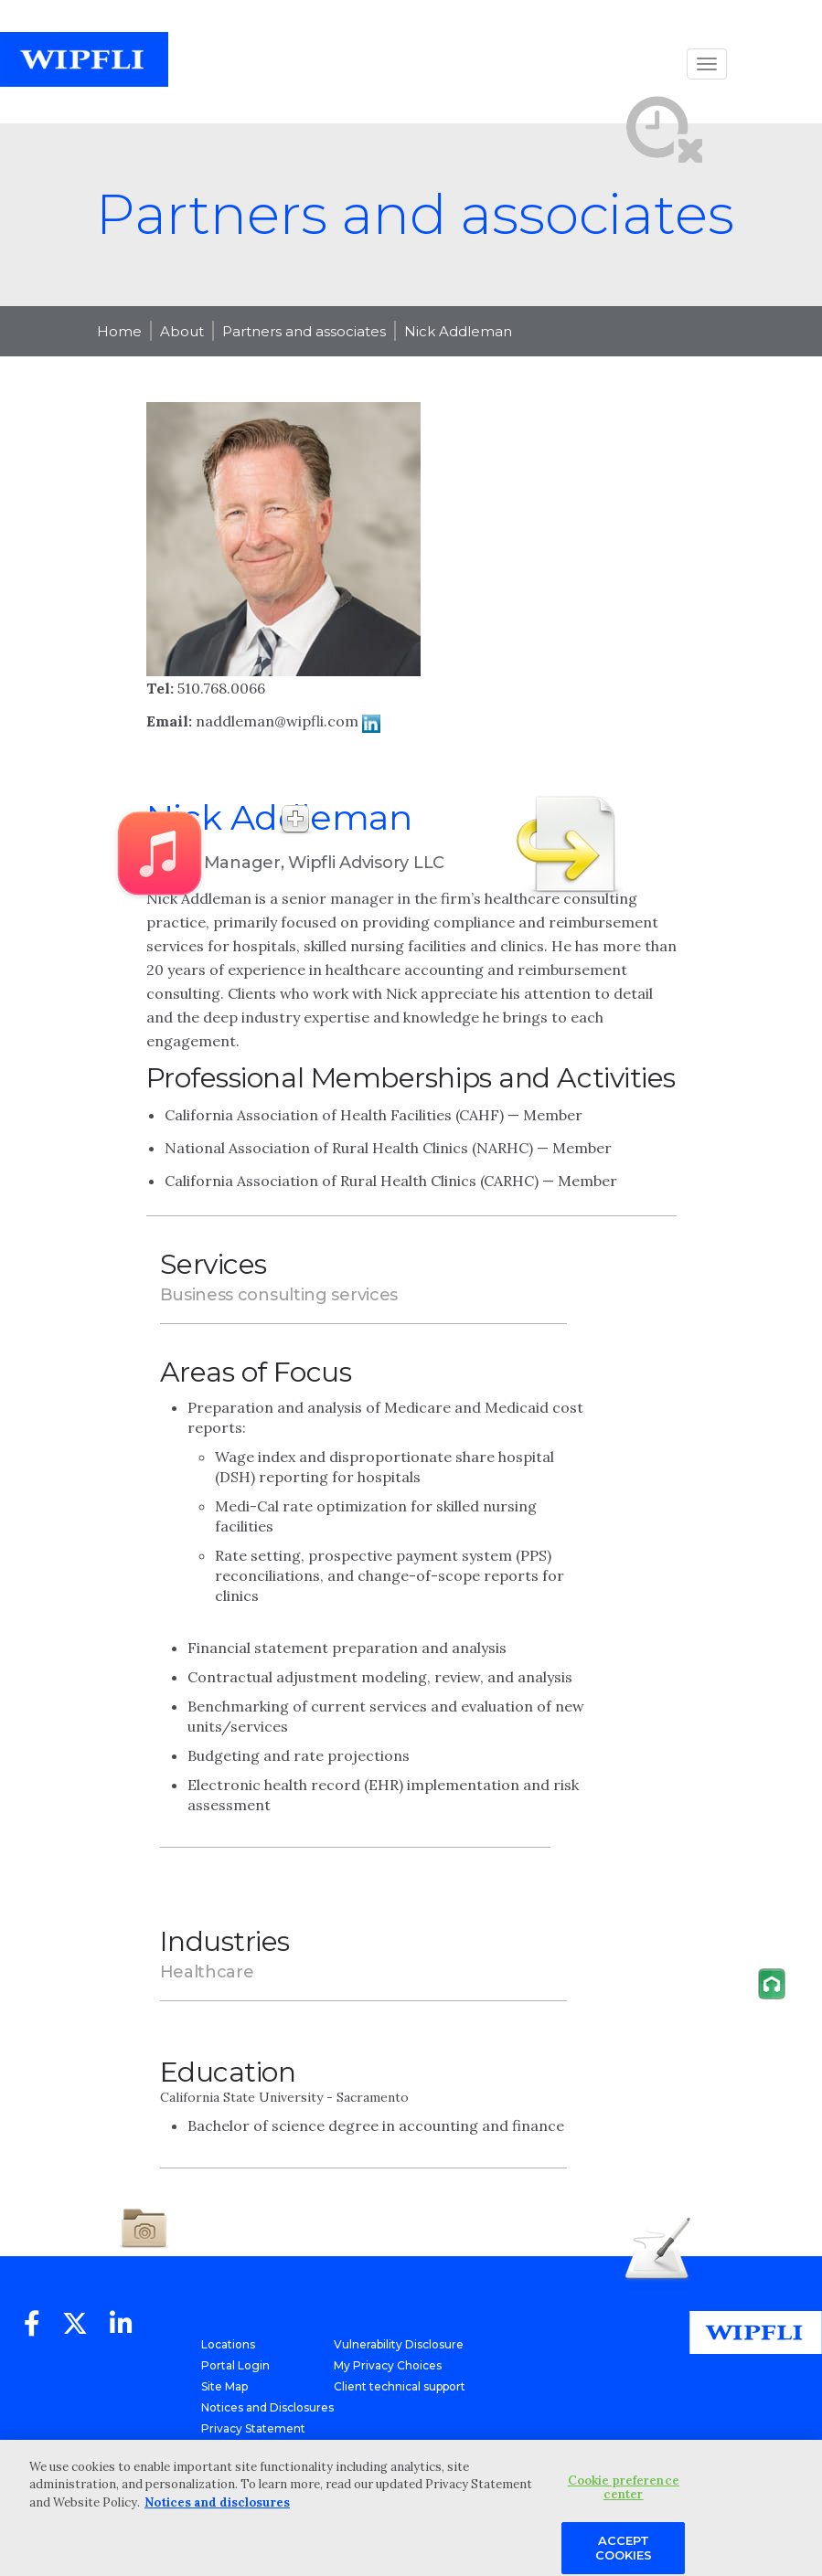 This screenshot has height=2576, width=822. Describe the element at coordinates (570, 843) in the screenshot. I see `revert document to previous version` at that location.